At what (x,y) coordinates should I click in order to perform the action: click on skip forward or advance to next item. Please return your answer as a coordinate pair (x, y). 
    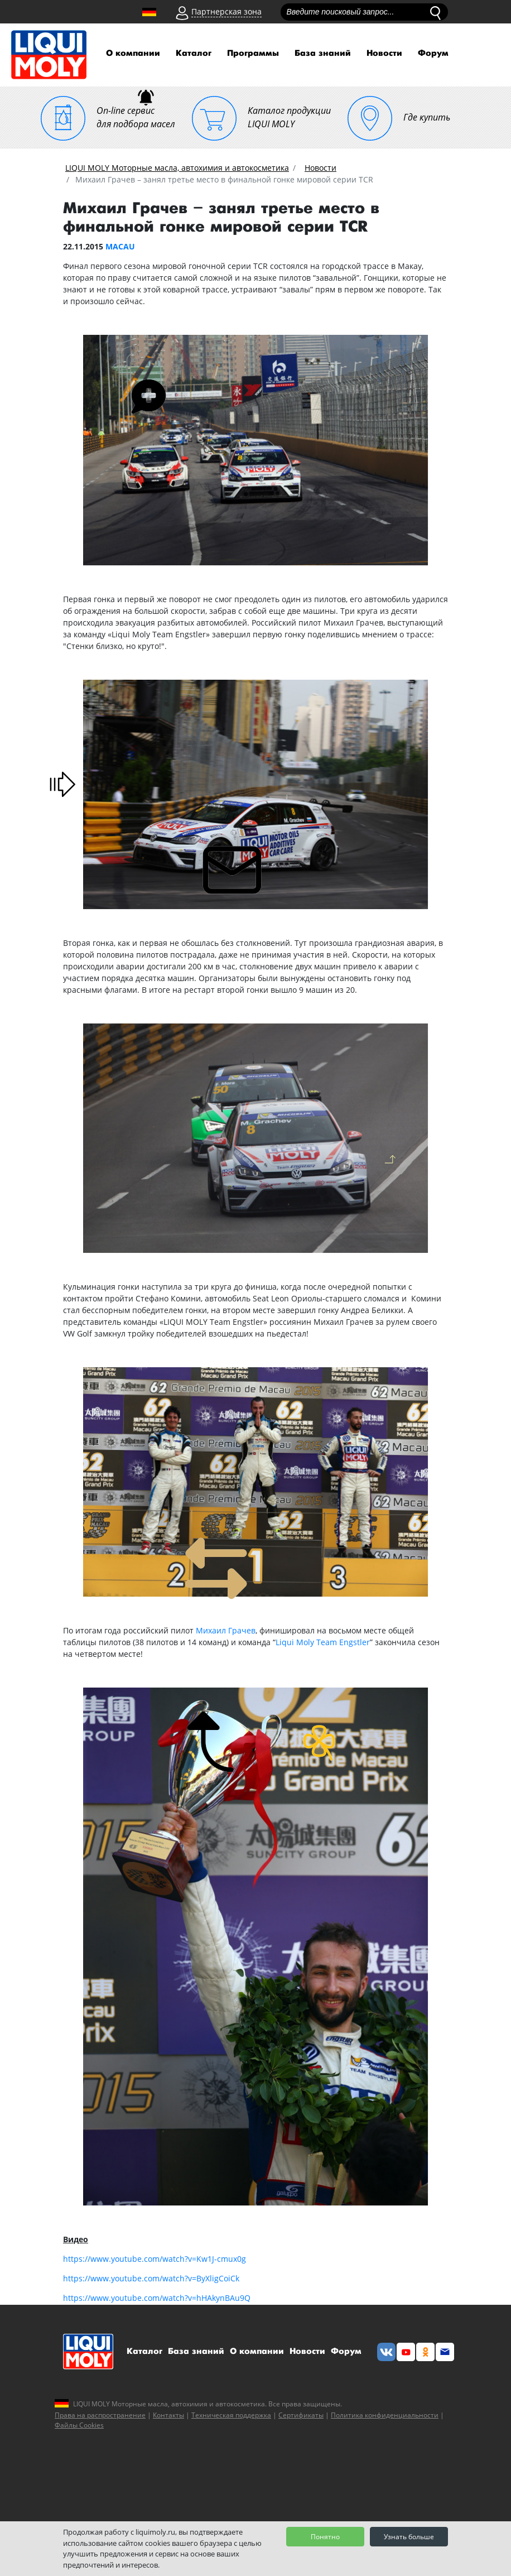
    Looking at the image, I should click on (61, 784).